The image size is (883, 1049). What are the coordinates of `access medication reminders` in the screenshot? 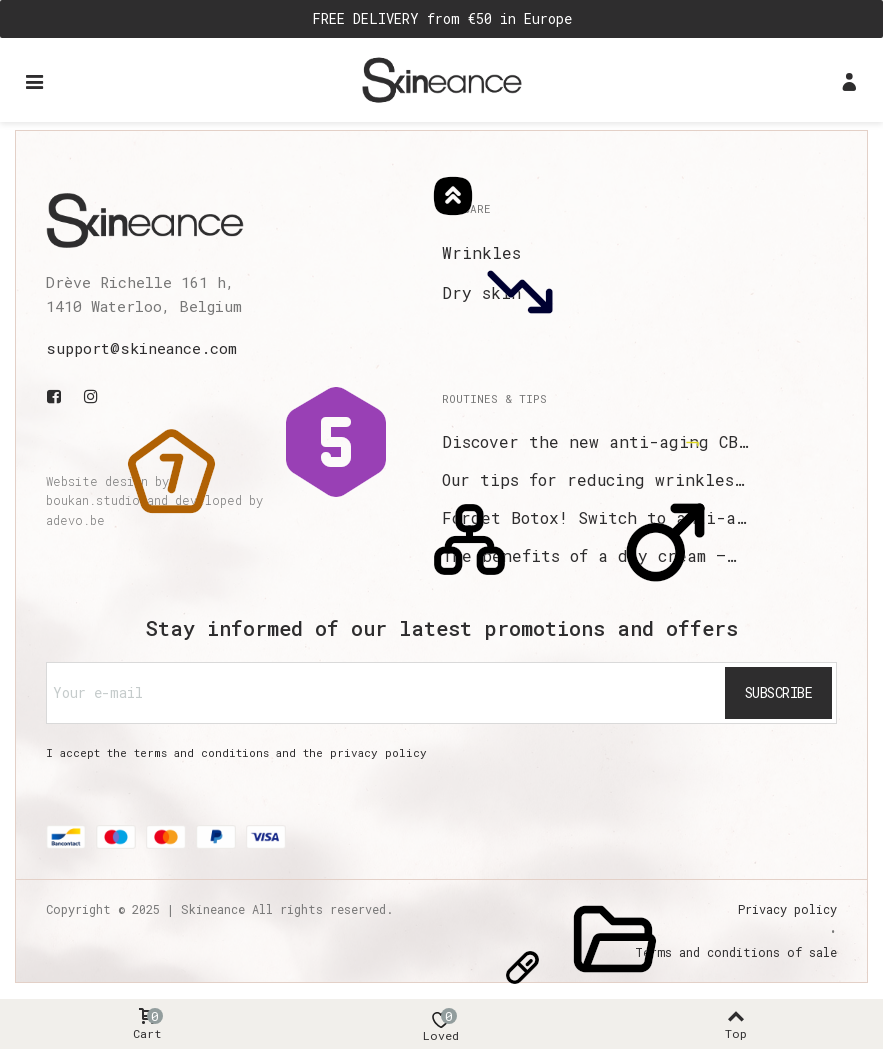 It's located at (522, 967).